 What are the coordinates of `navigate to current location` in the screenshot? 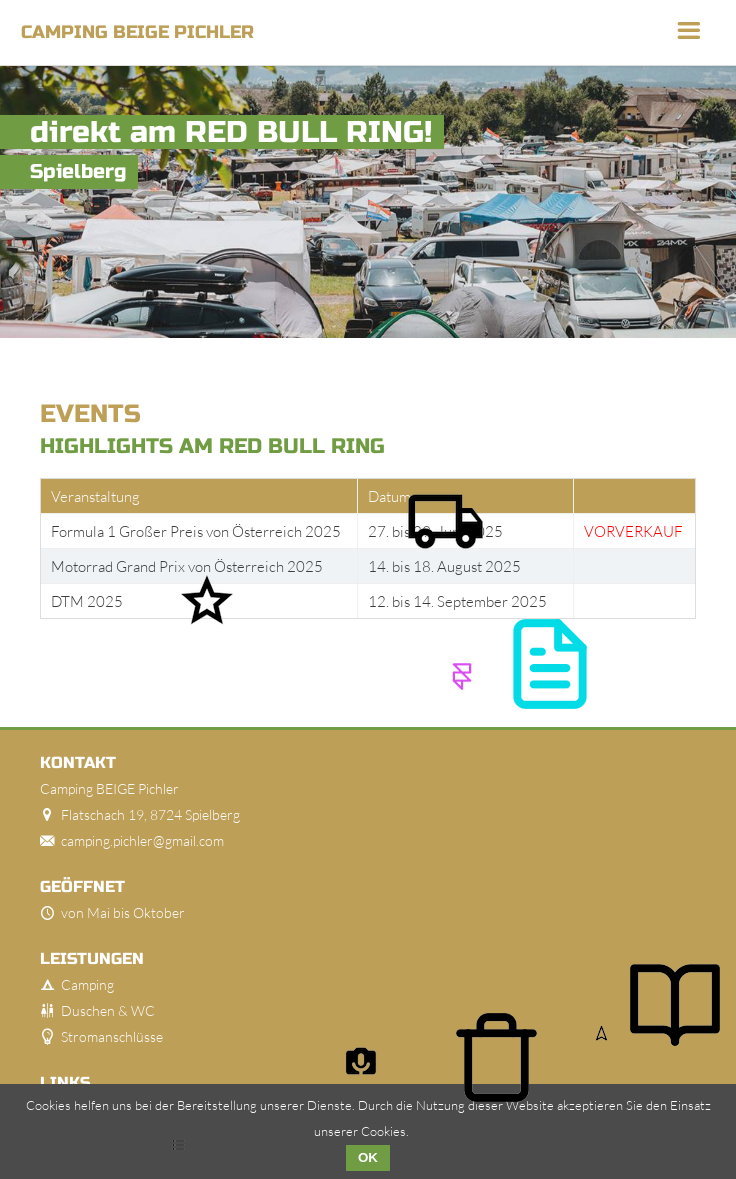 It's located at (601, 1033).